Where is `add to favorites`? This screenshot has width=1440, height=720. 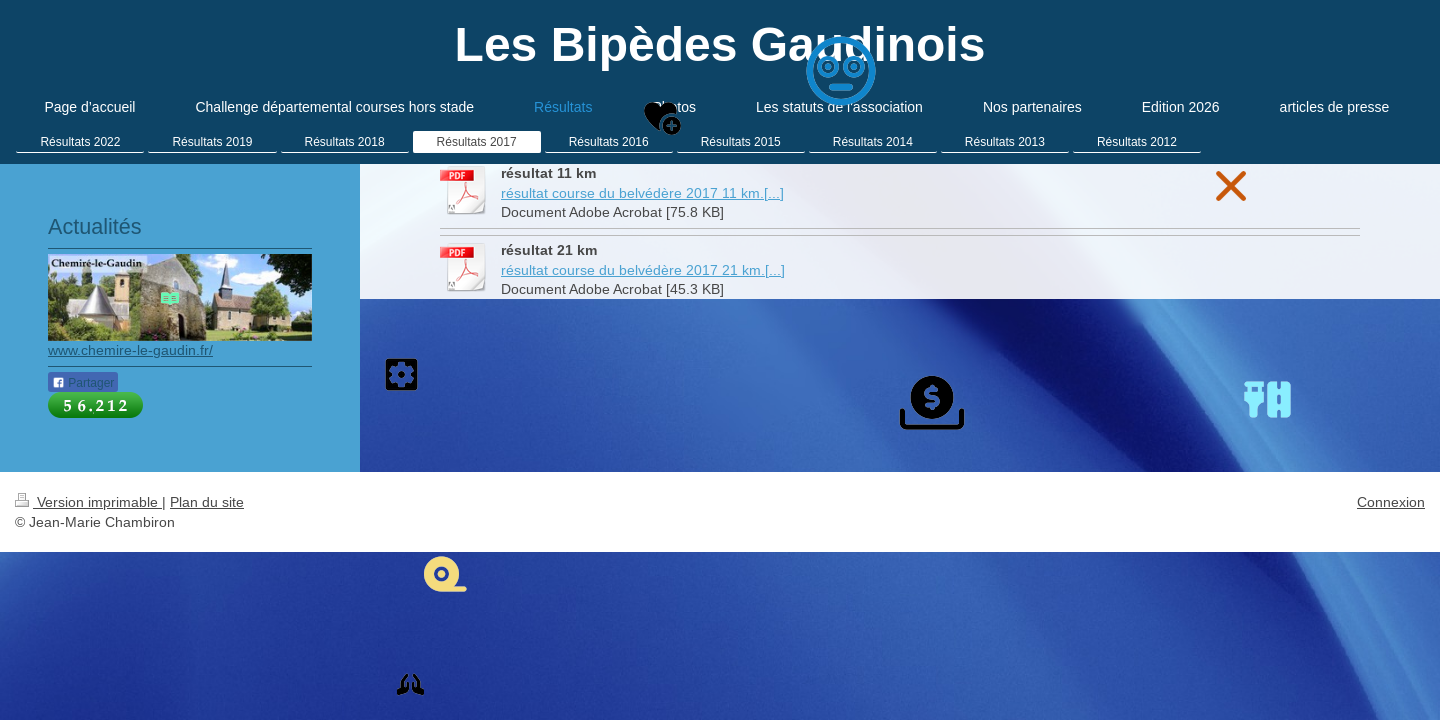 add to favorites is located at coordinates (662, 116).